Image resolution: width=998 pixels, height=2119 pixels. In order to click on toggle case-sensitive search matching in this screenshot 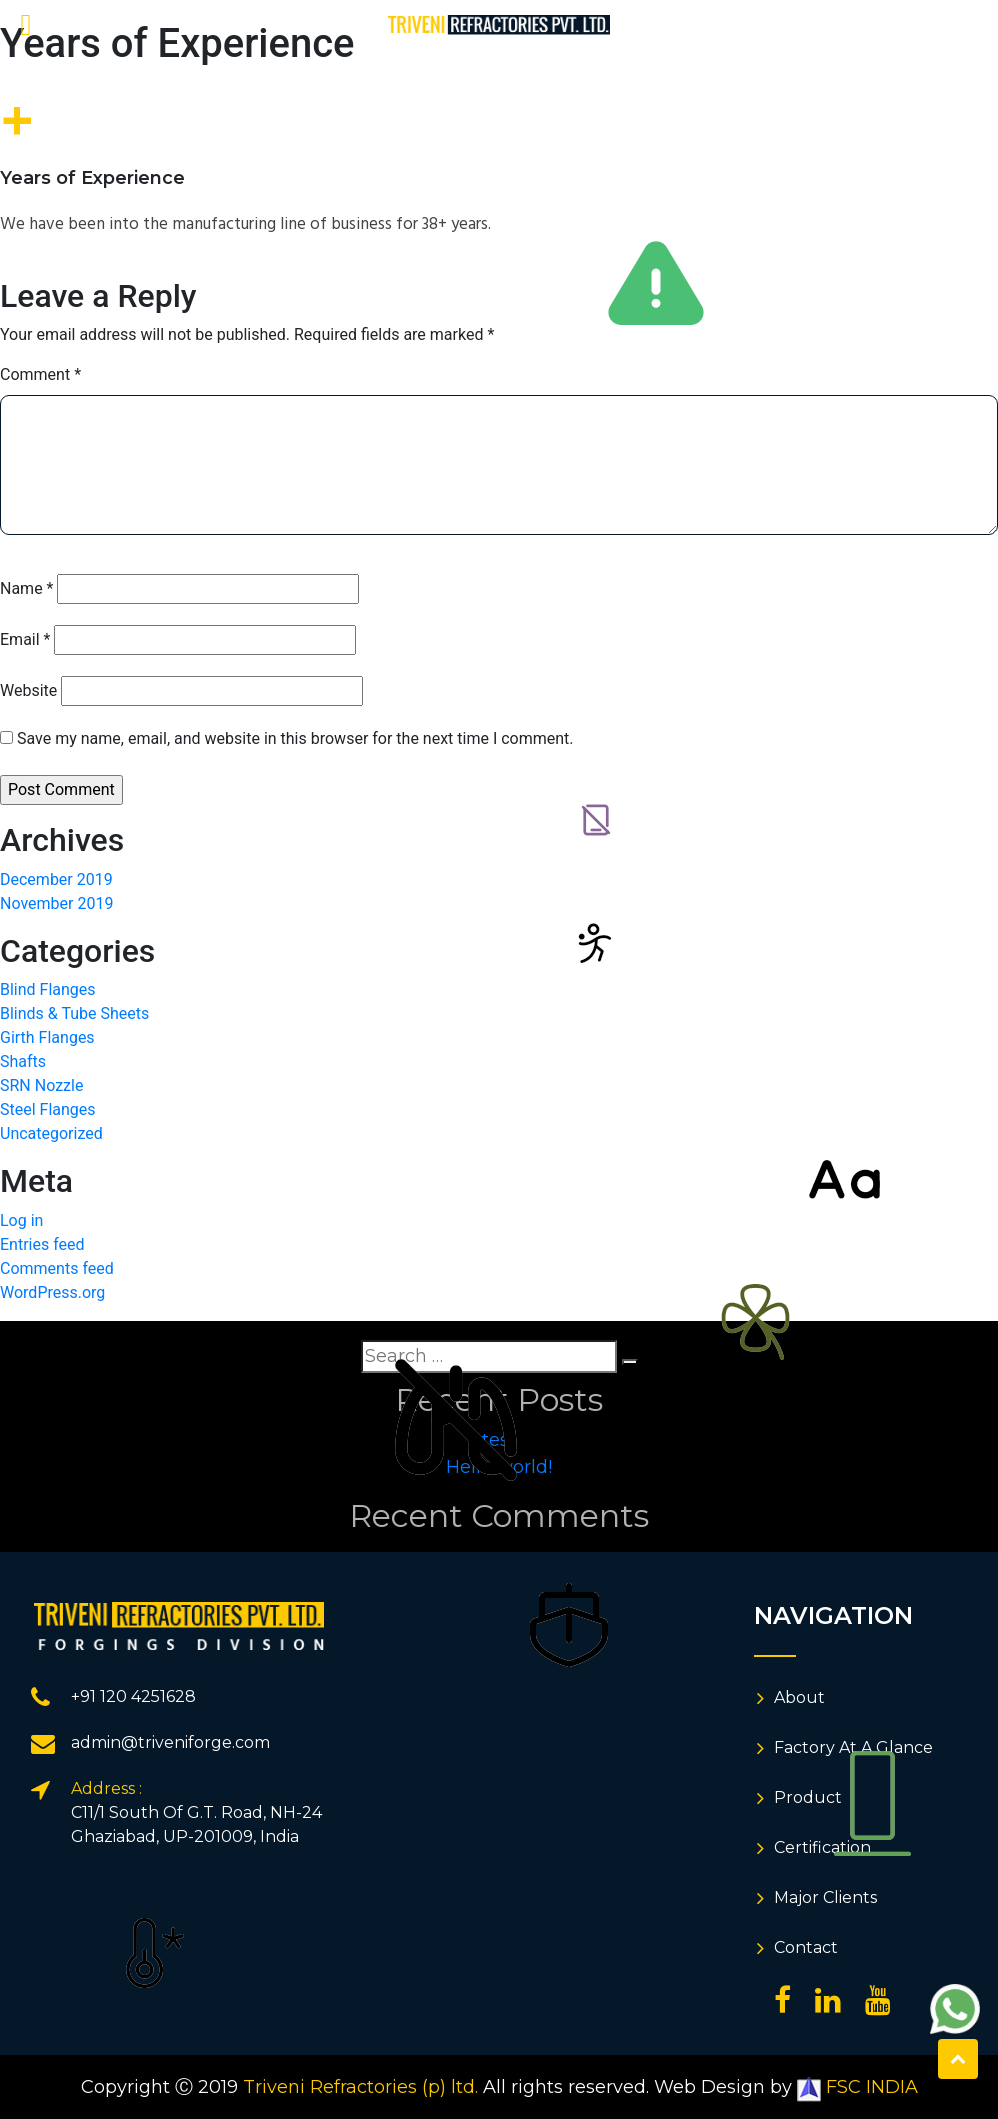, I will do `click(844, 1182)`.